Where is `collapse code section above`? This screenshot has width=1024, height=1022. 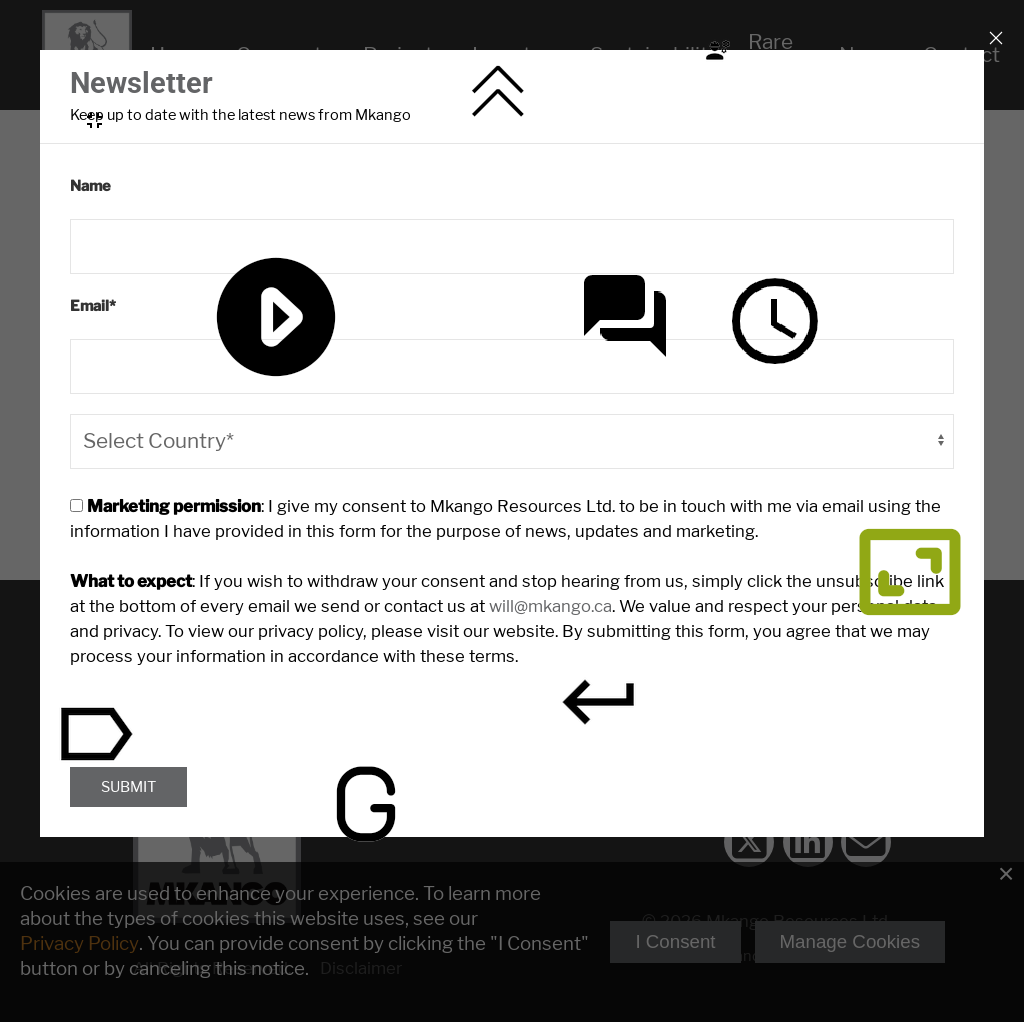
collapse code section above is located at coordinates (499, 93).